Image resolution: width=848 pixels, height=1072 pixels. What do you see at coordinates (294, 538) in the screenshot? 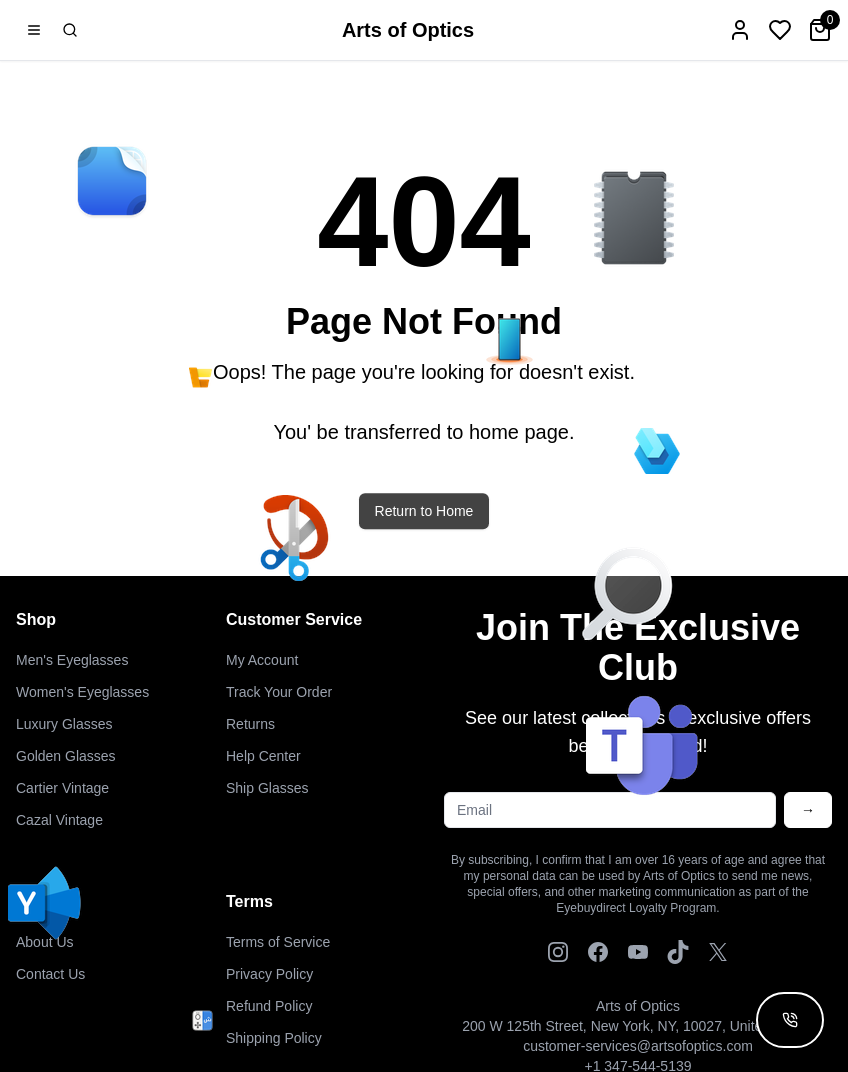
I see `open snip & sketch to capture a screenshot` at bounding box center [294, 538].